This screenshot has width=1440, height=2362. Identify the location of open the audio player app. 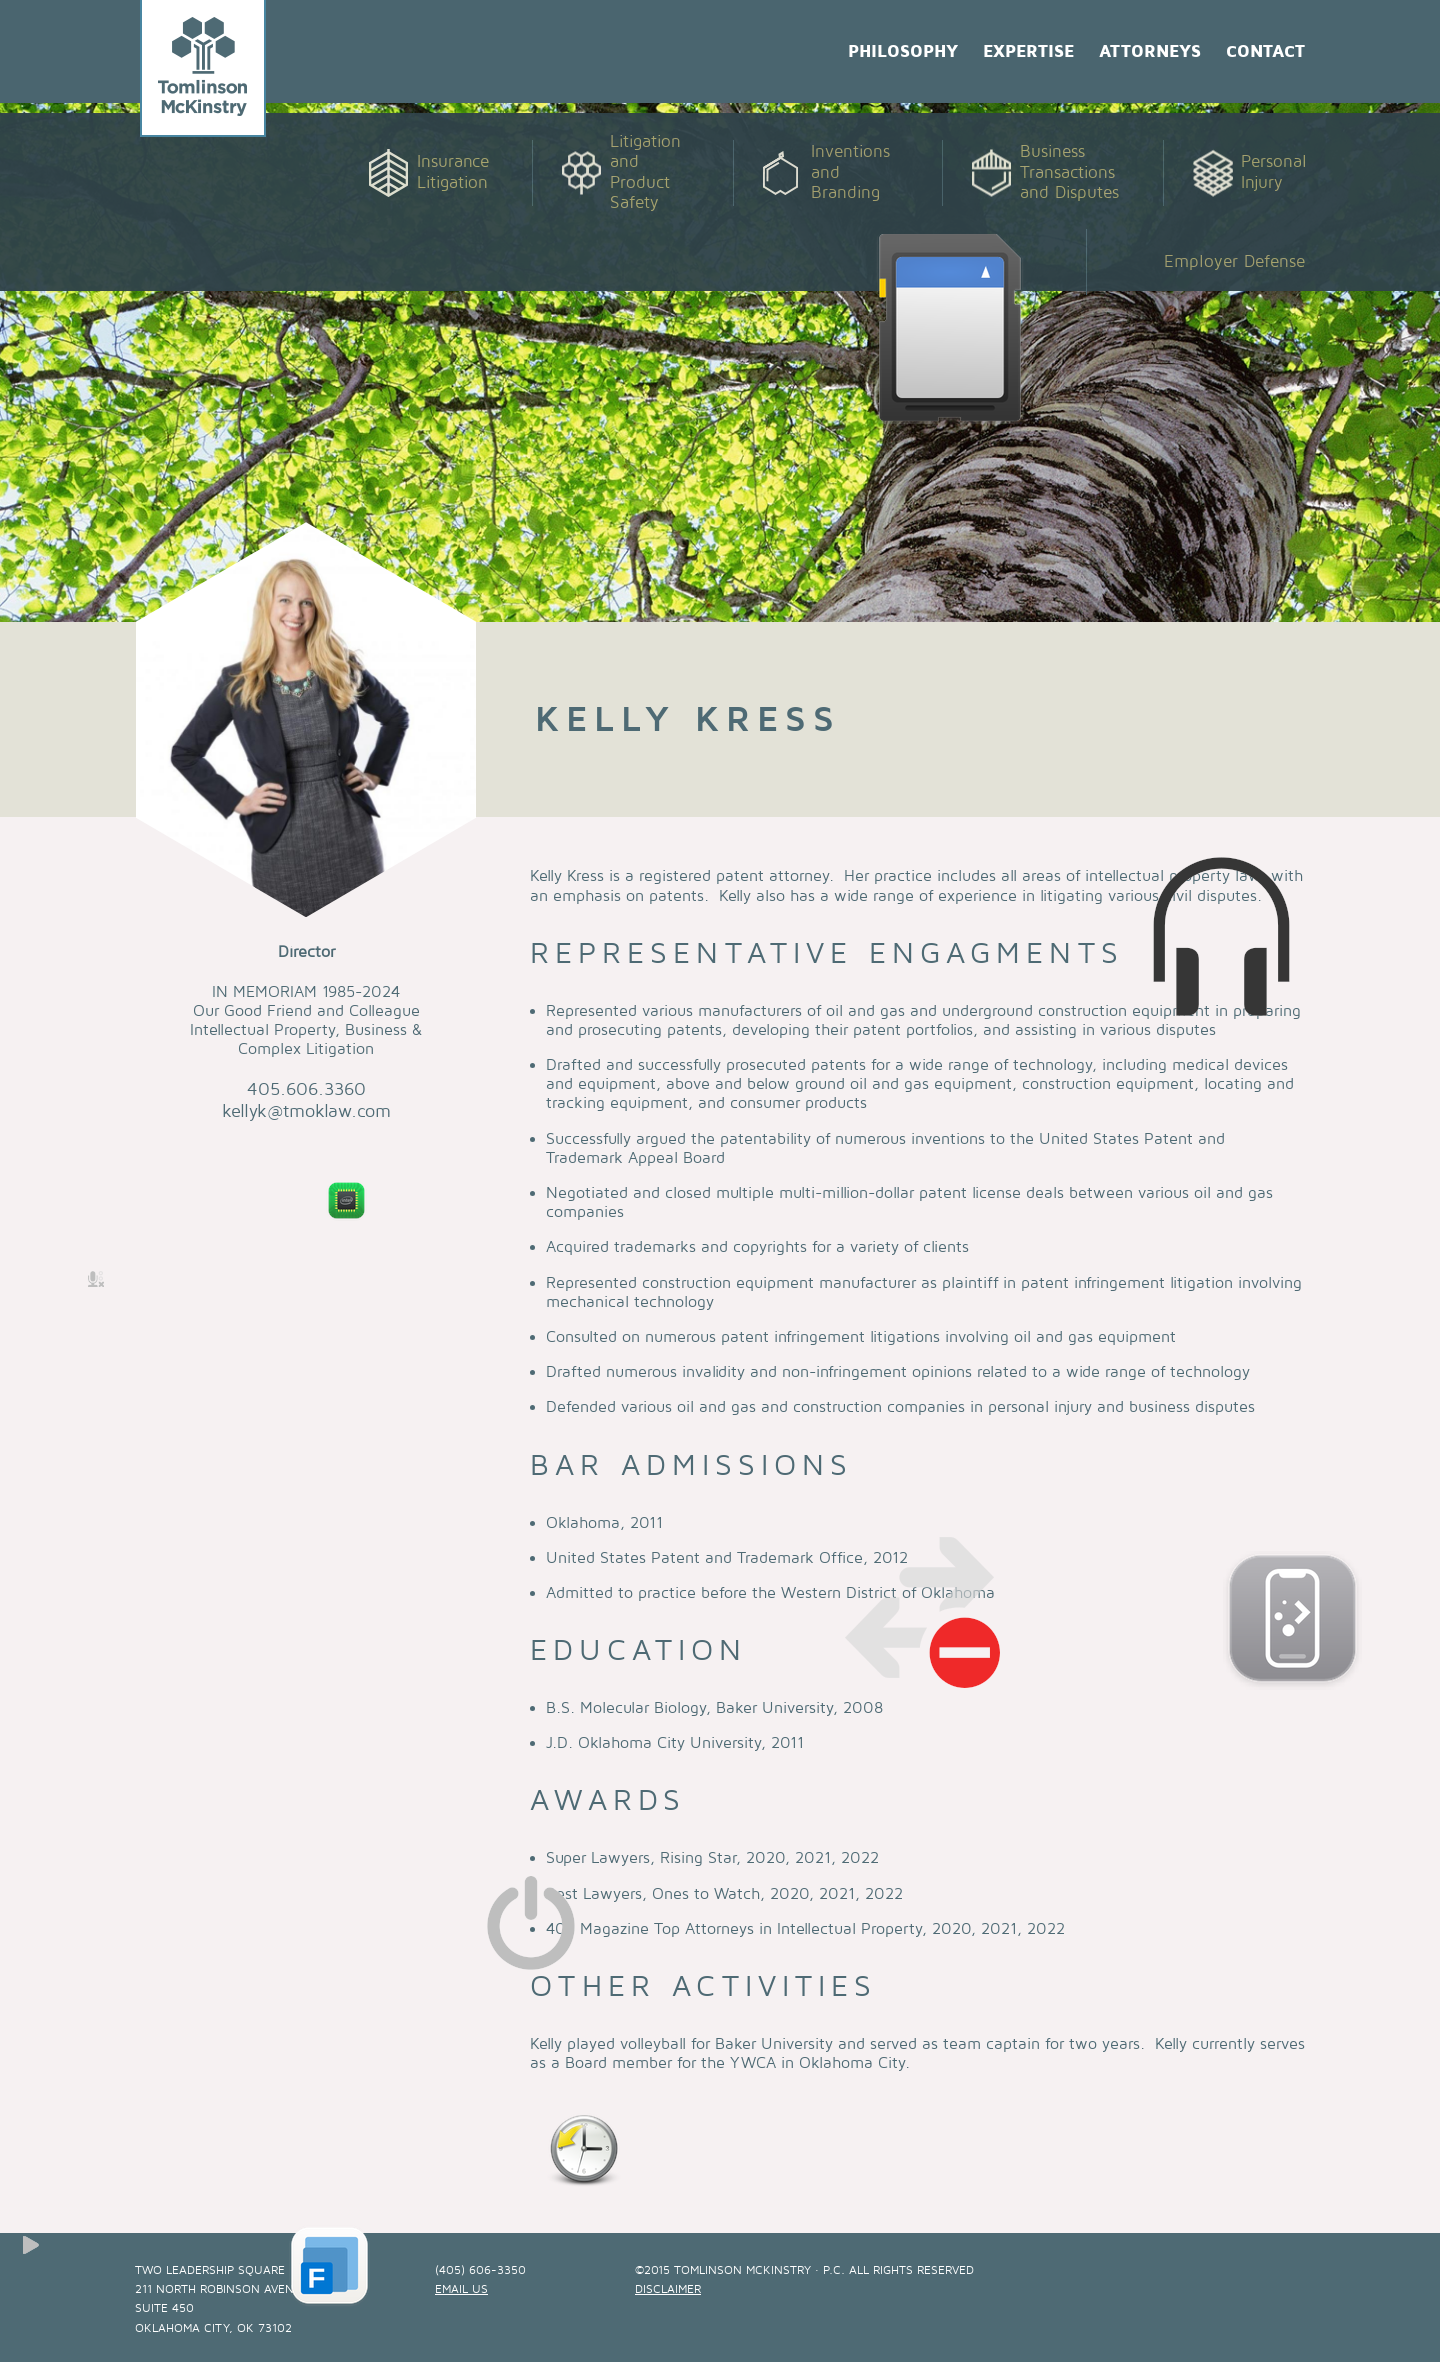
(1221, 936).